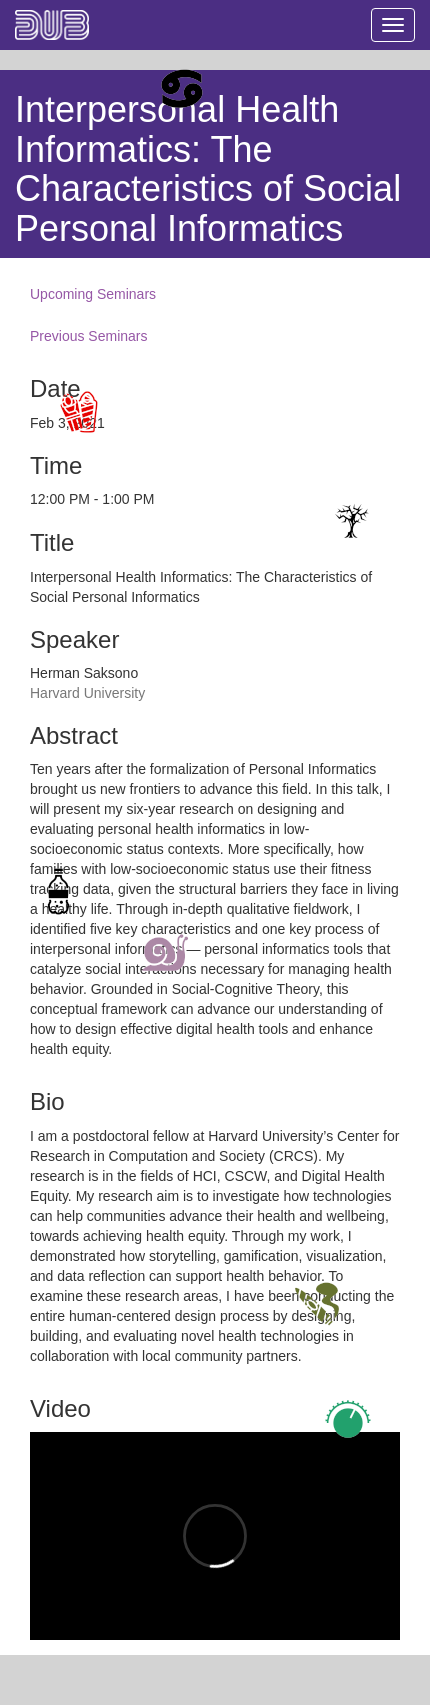 This screenshot has height=1705, width=430. Describe the element at coordinates (165, 952) in the screenshot. I see `indicates slow loading or processing speed` at that location.